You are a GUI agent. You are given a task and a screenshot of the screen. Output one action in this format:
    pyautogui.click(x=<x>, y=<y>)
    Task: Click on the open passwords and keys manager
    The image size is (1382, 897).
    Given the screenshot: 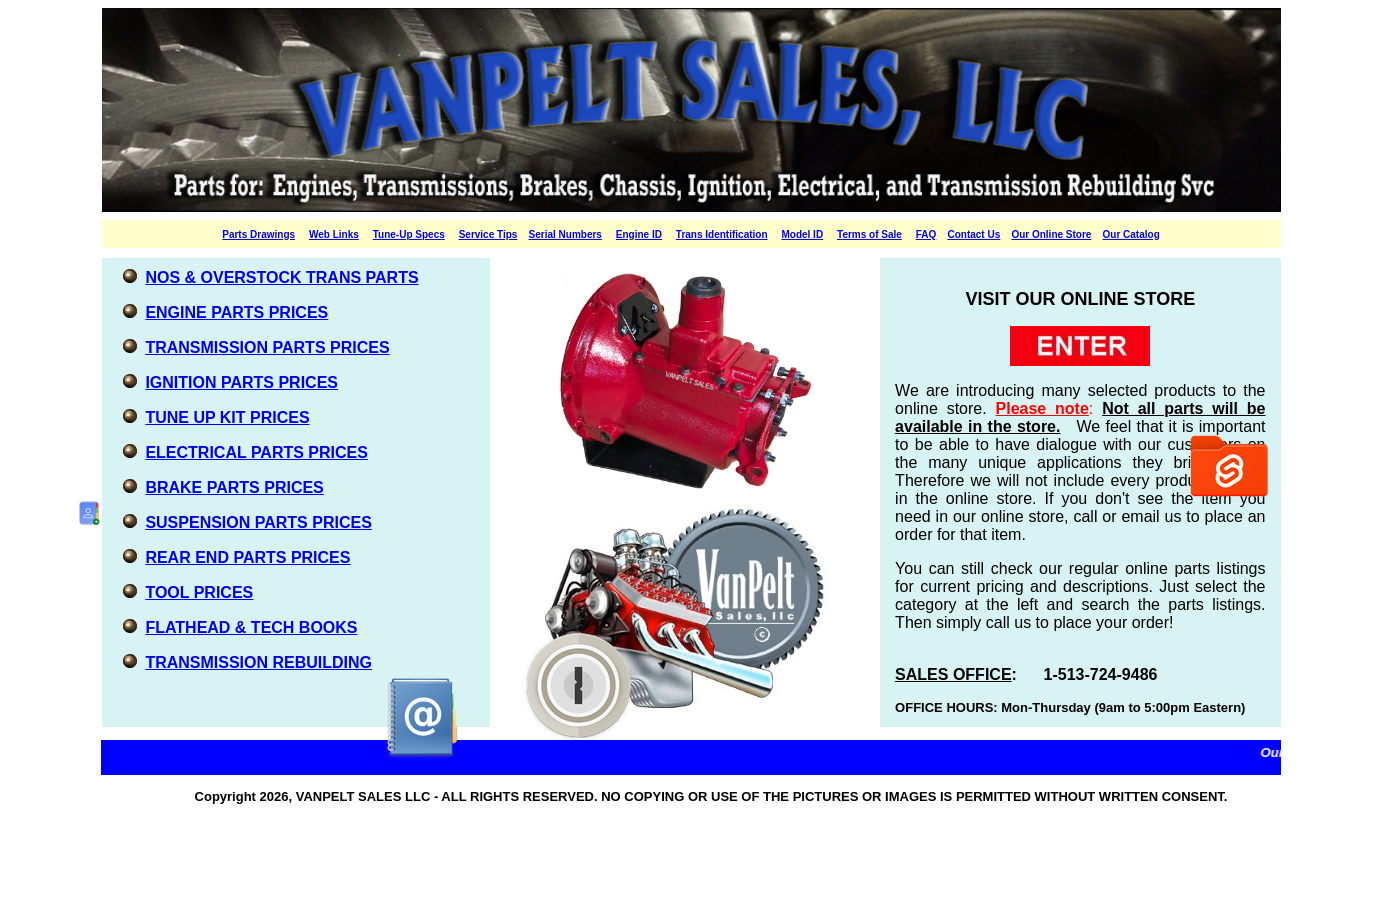 What is the action you would take?
    pyautogui.click(x=578, y=685)
    